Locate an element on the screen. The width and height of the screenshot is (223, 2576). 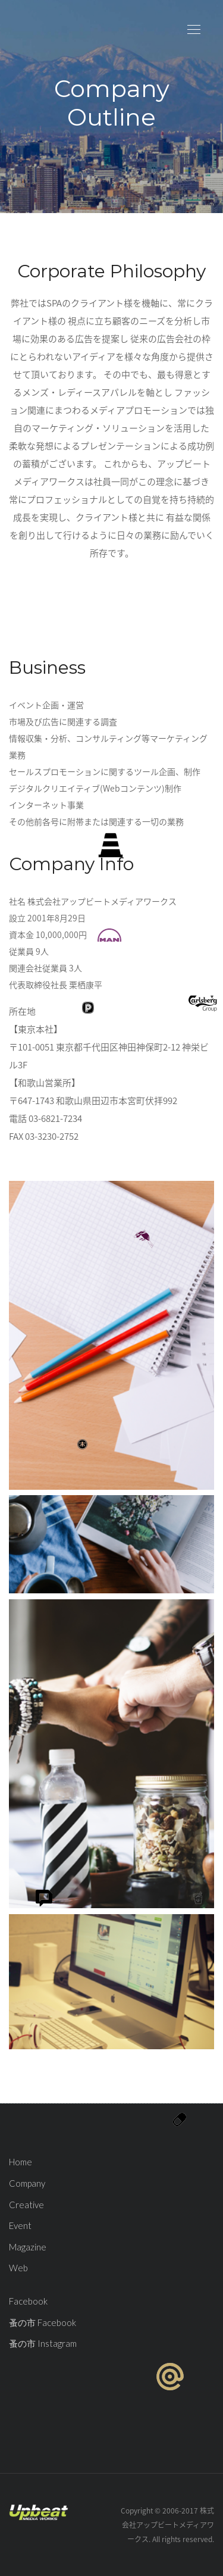
Carlsberg Group company logo is located at coordinates (203, 1003).